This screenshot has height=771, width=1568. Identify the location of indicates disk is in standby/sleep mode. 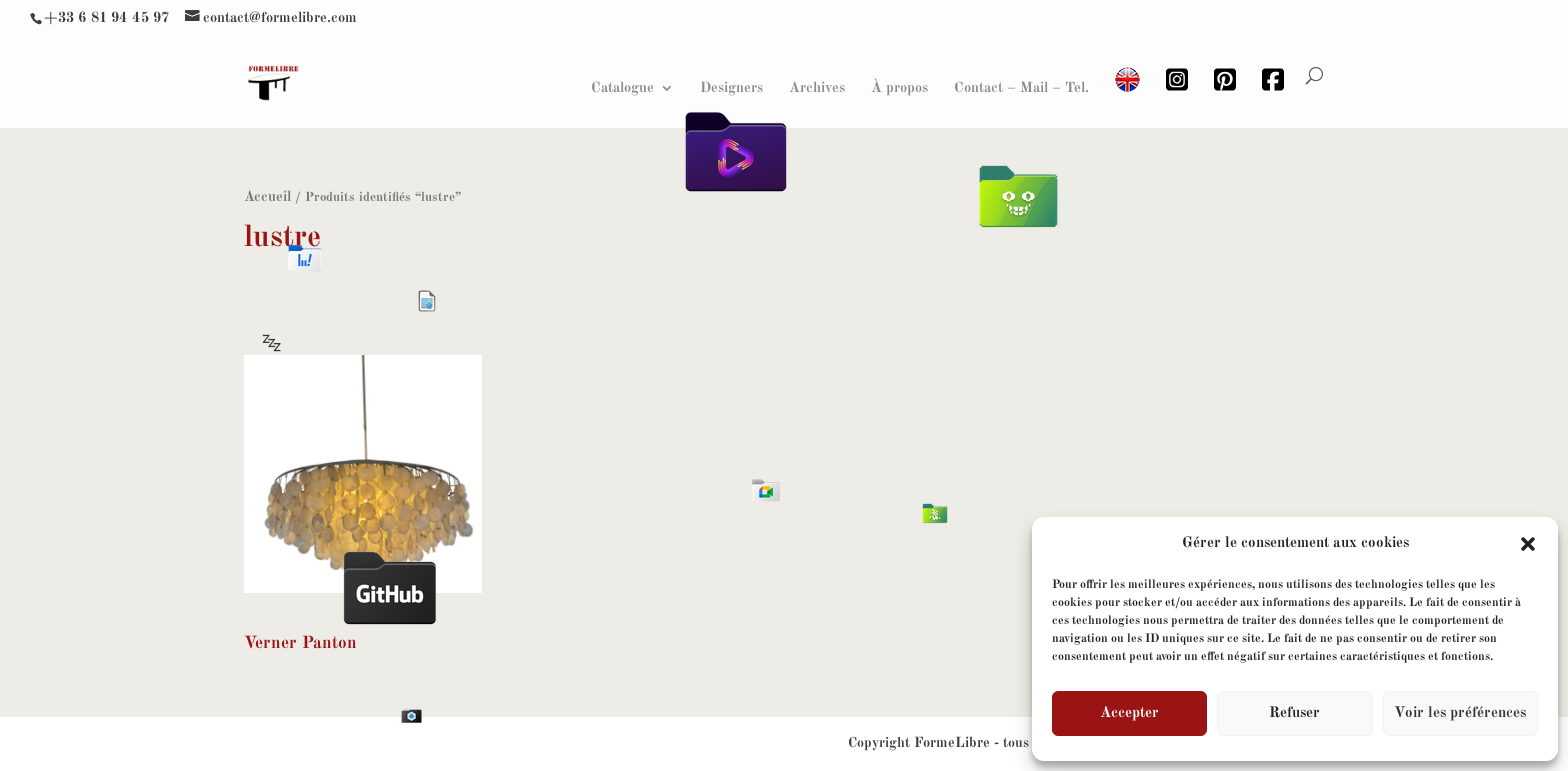
(271, 343).